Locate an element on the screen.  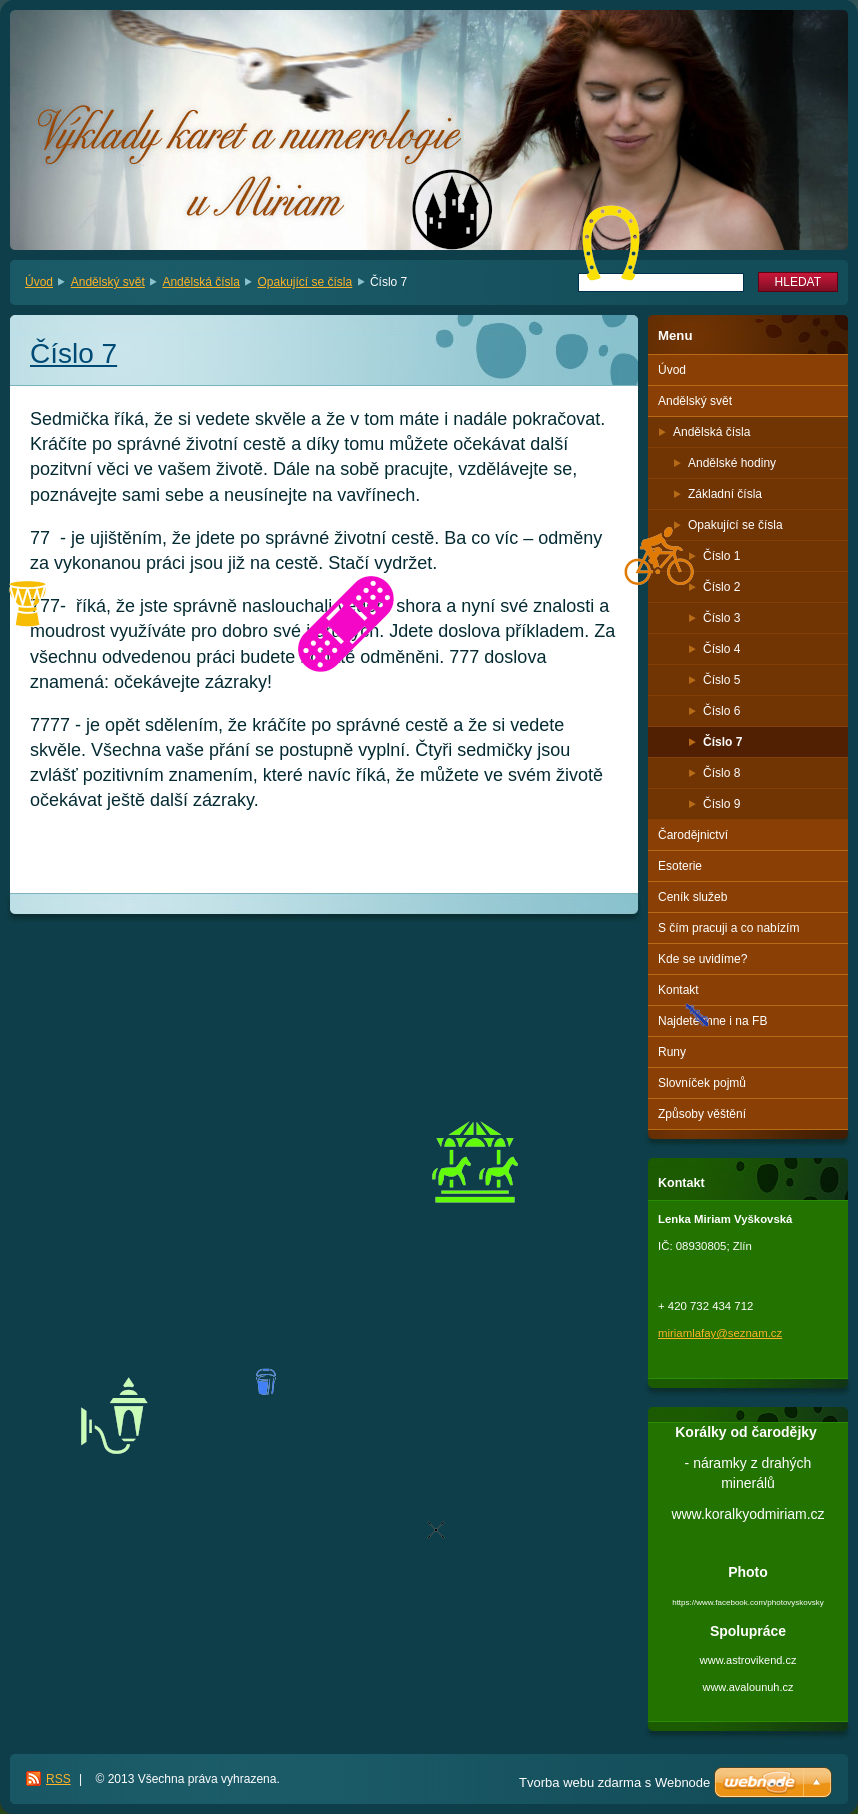
access first aid or medical settings is located at coordinates (345, 623).